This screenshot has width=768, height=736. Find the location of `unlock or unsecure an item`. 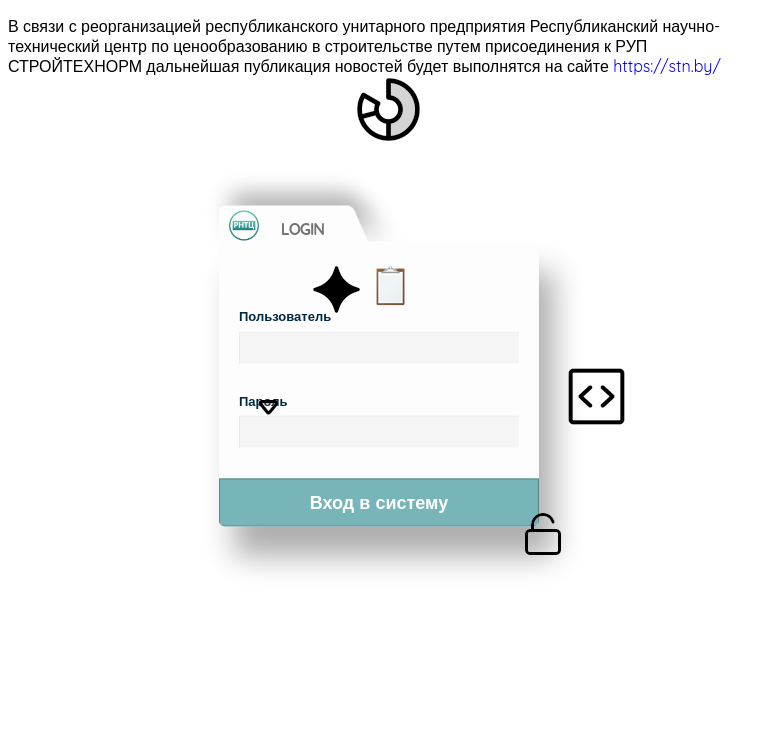

unlock or unsecure an item is located at coordinates (543, 535).